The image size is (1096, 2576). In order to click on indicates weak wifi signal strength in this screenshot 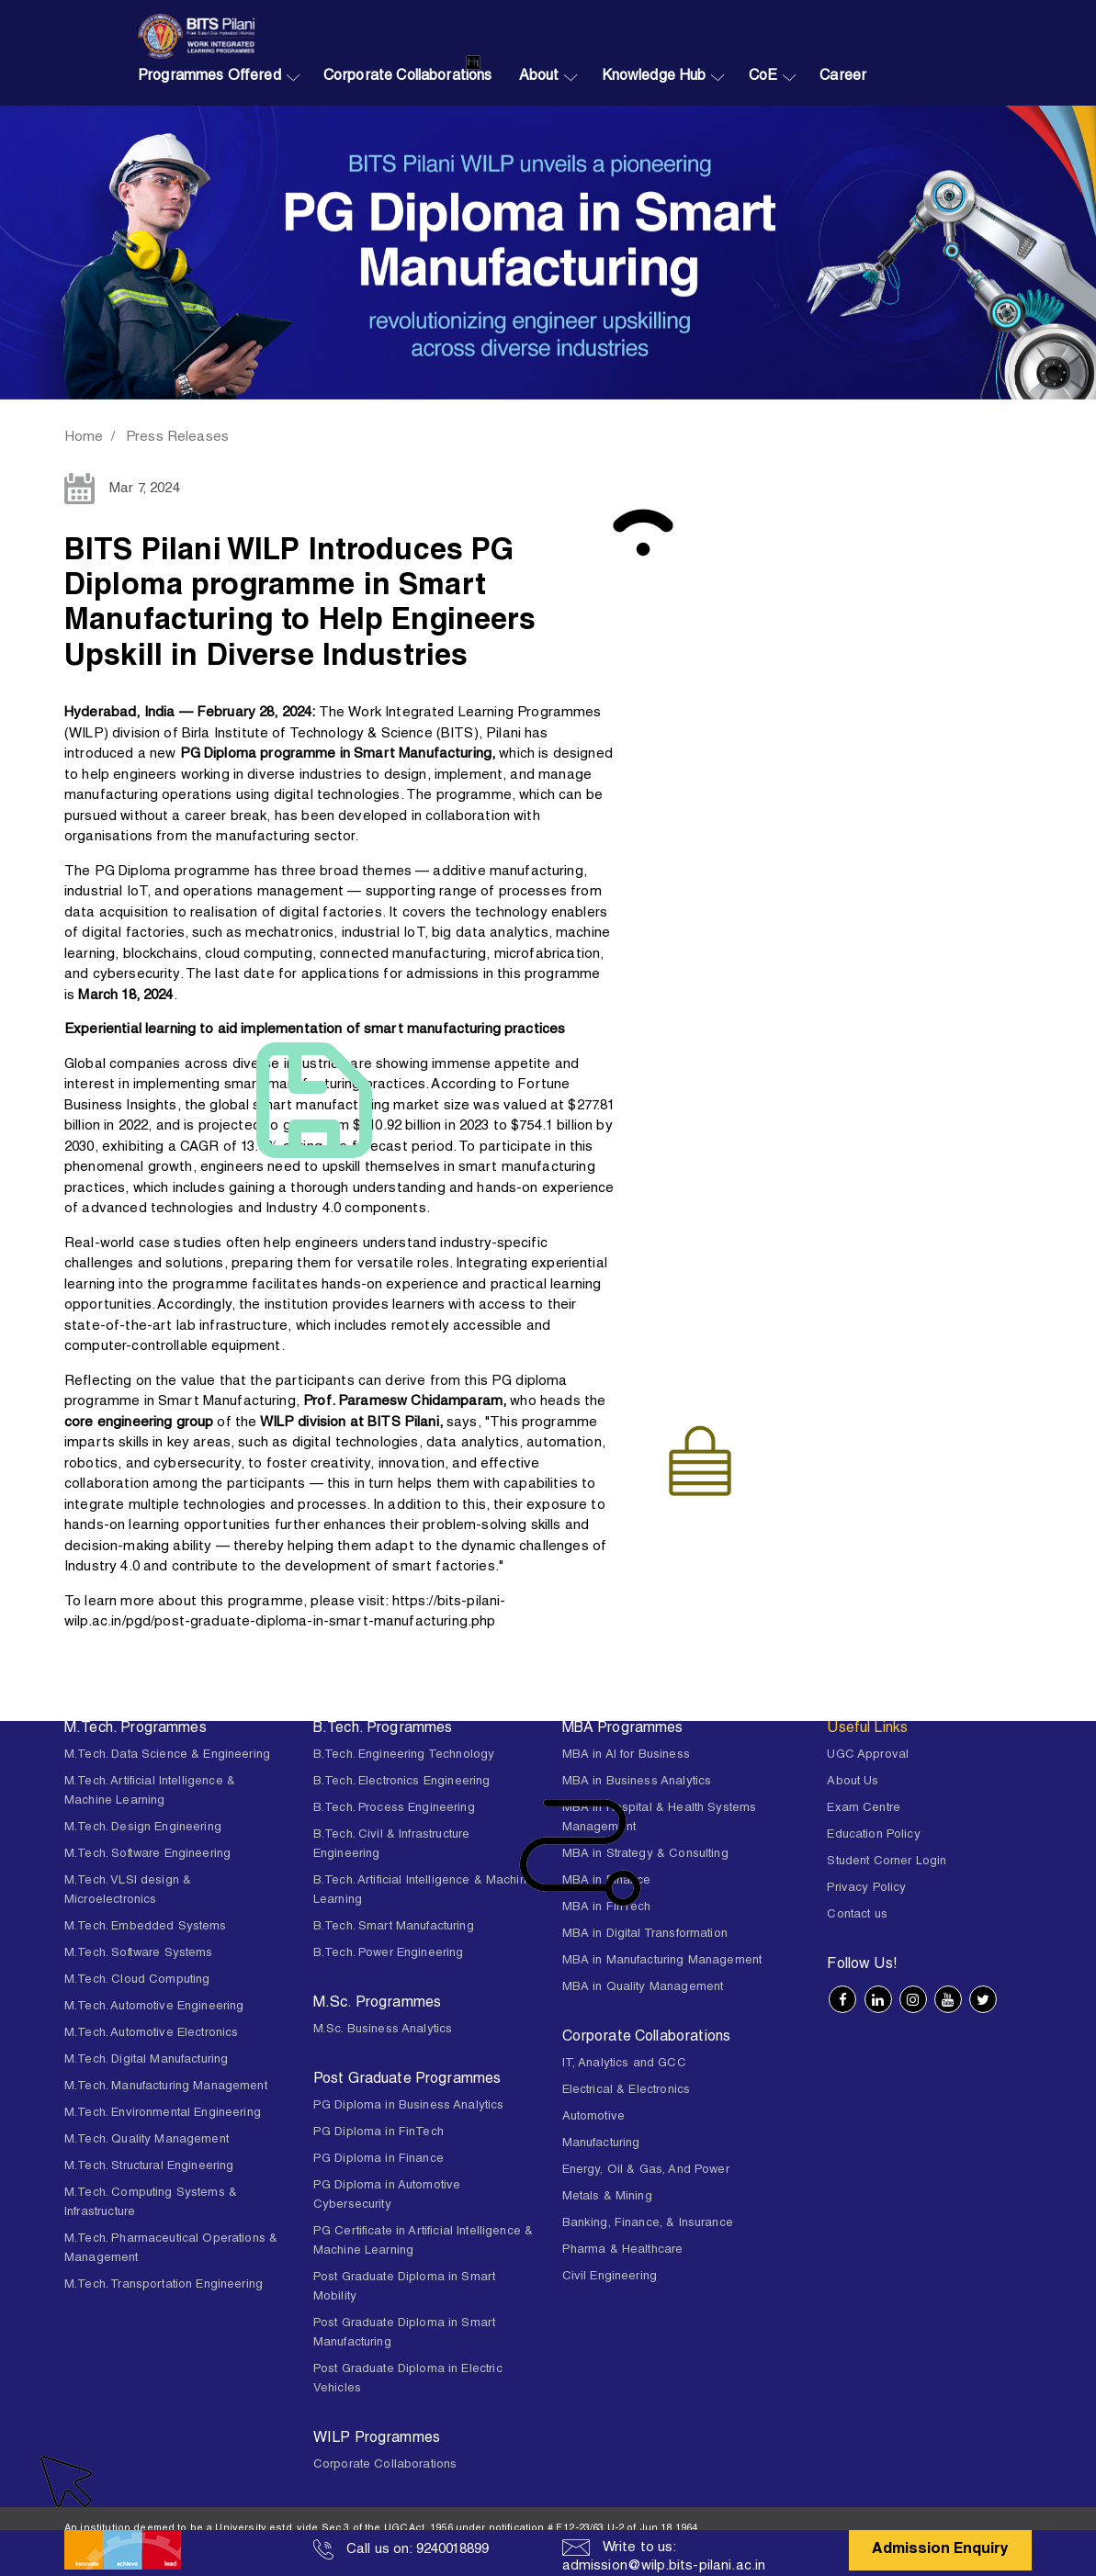, I will do `click(643, 496)`.